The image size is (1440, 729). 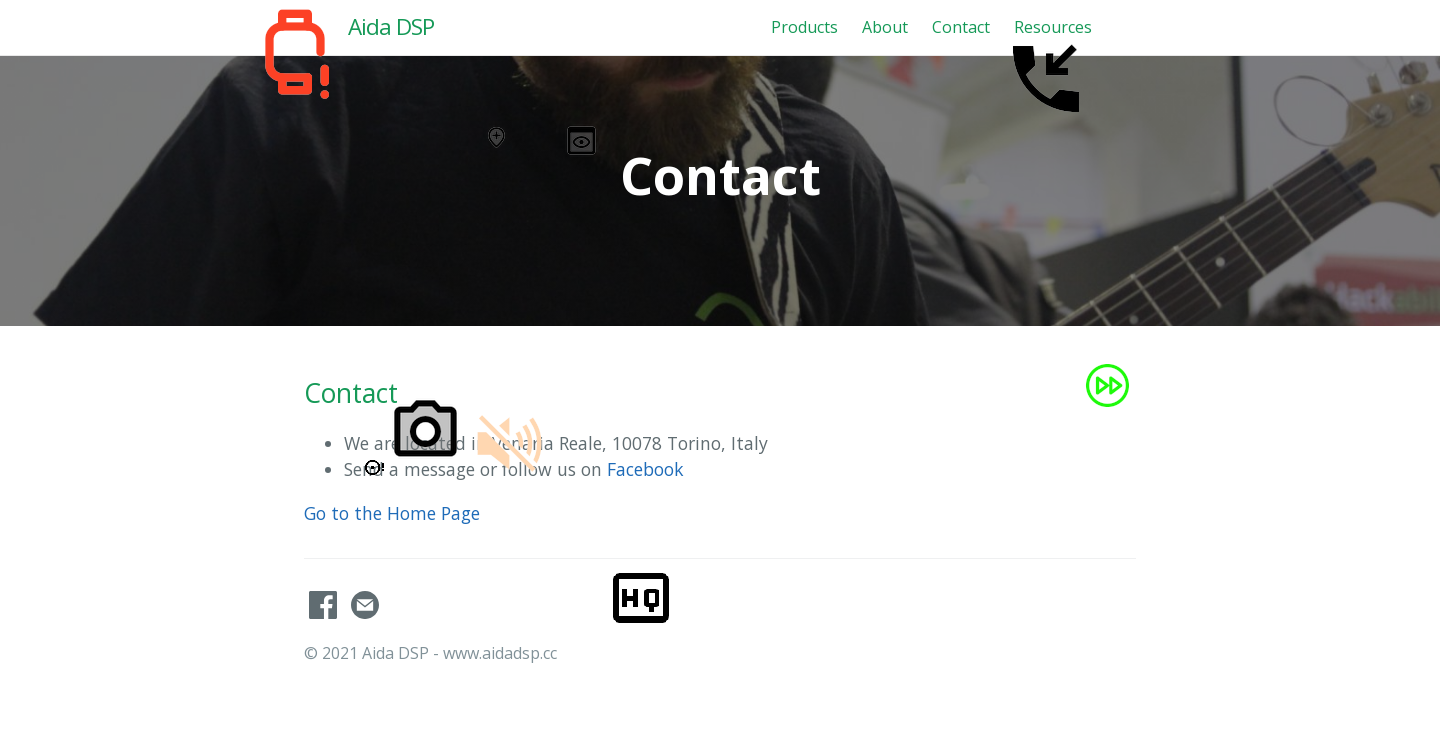 I want to click on preview content before opening or saving, so click(x=581, y=140).